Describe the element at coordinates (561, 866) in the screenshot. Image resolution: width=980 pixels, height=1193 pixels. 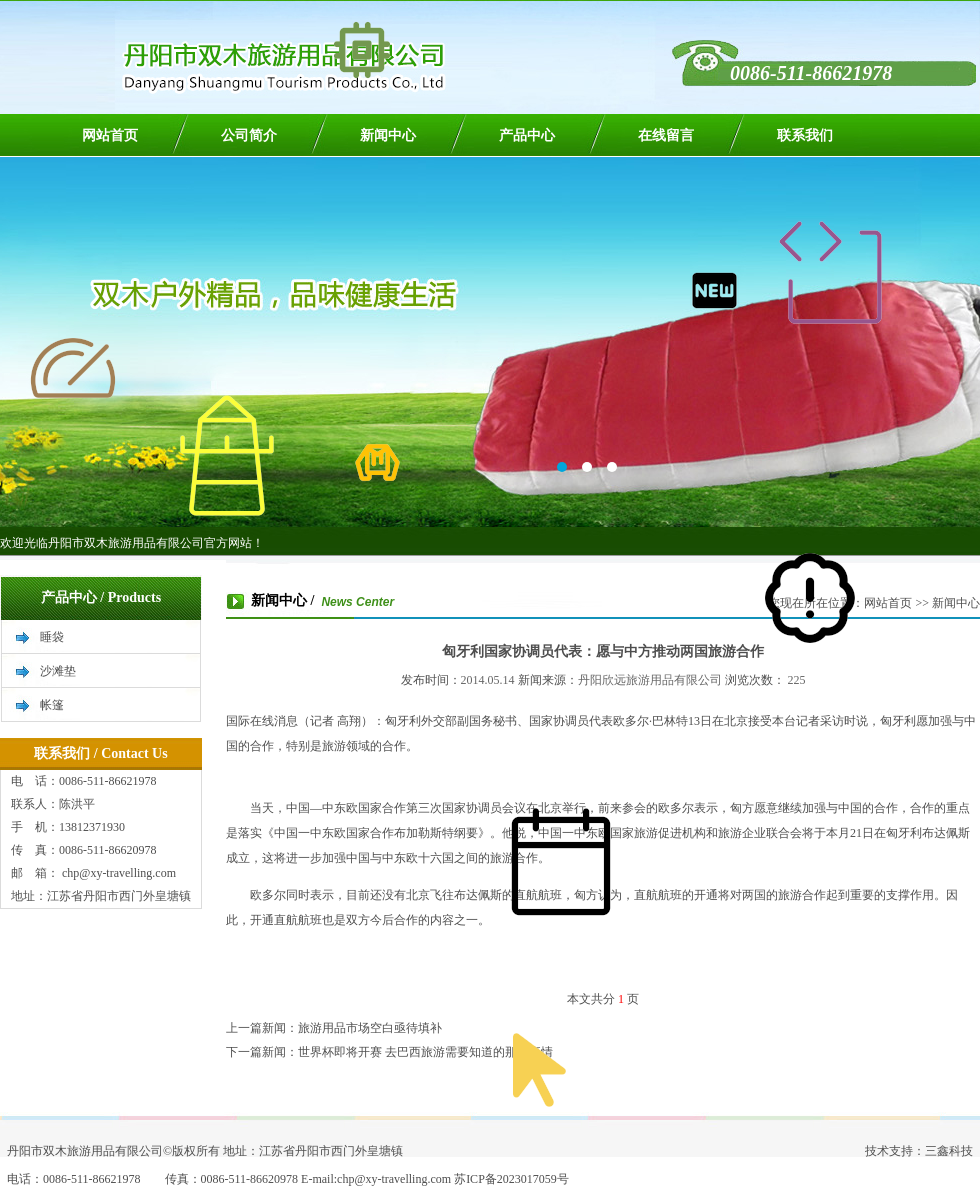
I see `view calendar` at that location.